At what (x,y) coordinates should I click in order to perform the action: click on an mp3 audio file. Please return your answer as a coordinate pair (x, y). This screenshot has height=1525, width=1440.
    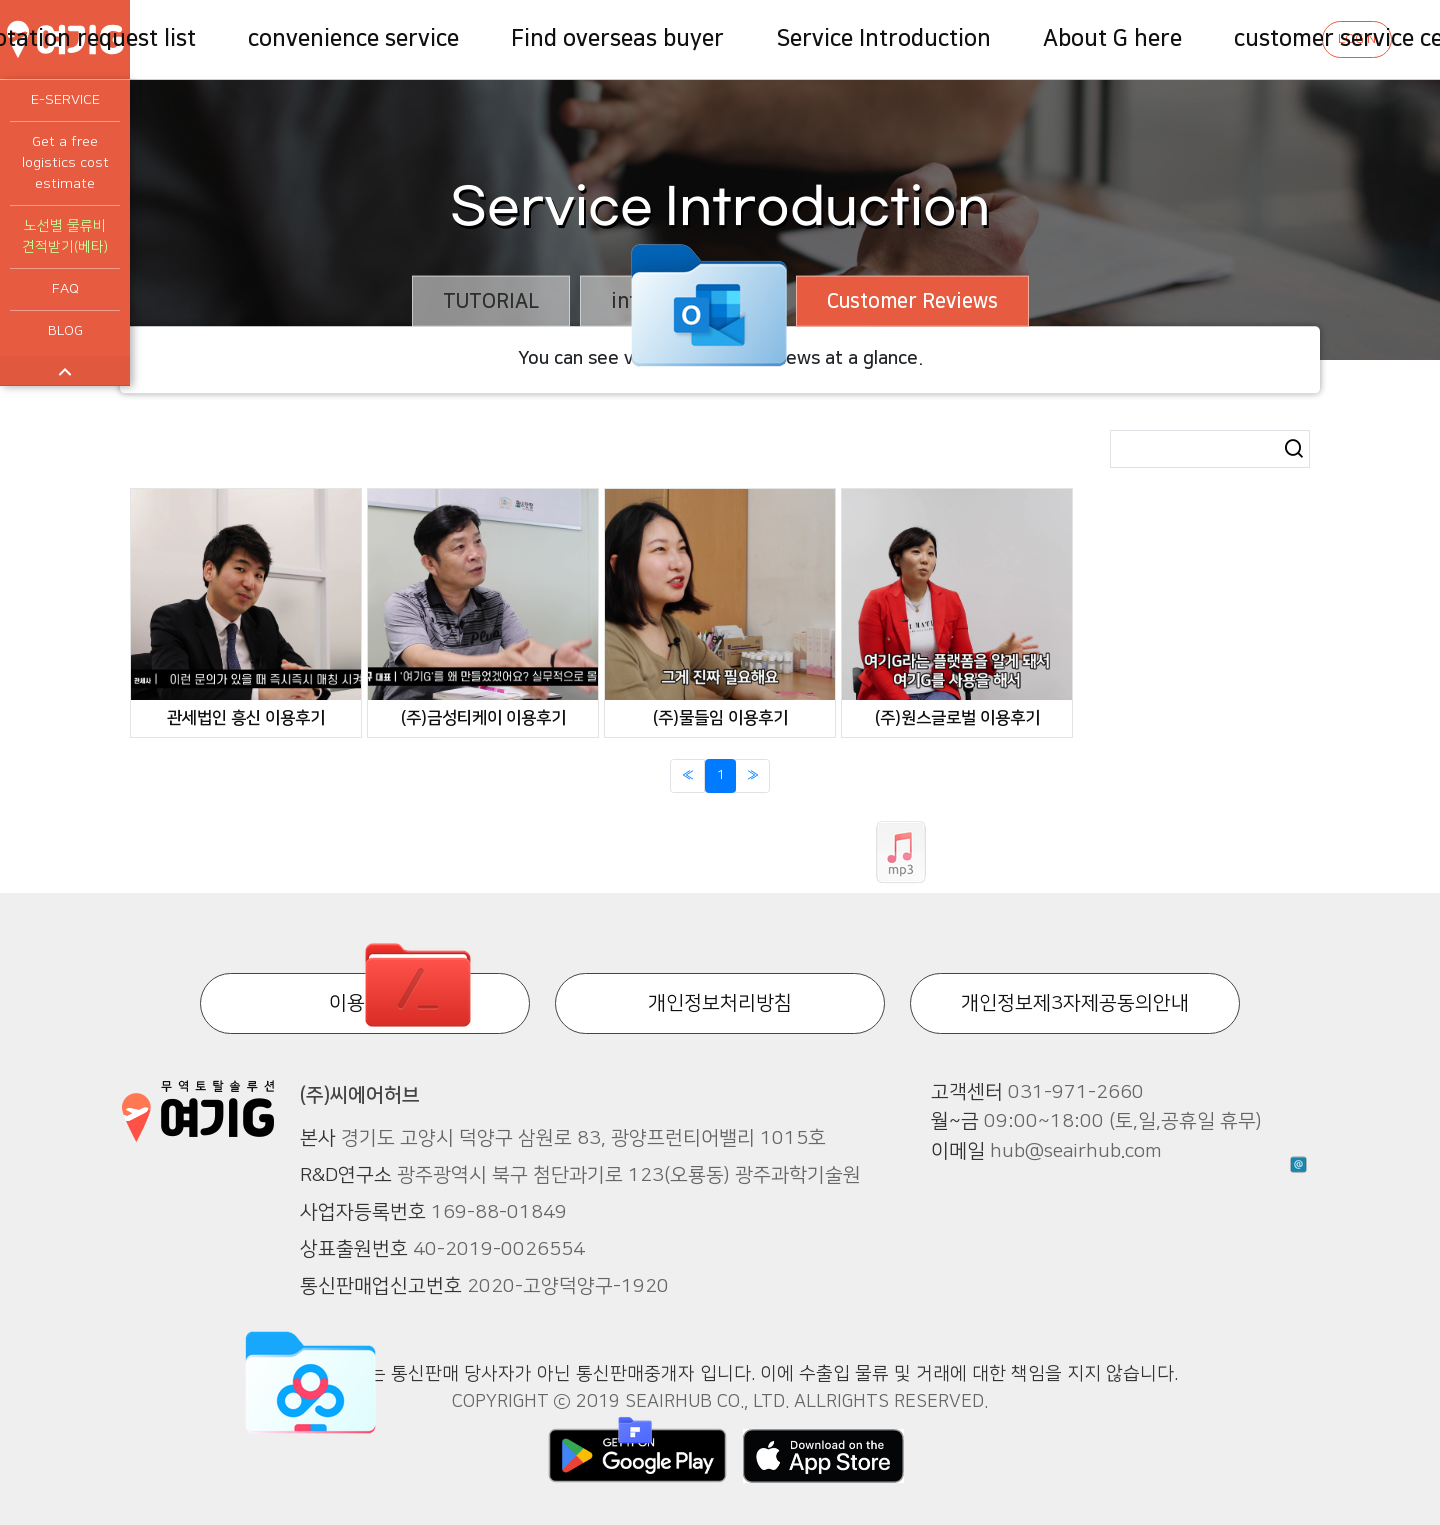
    Looking at the image, I should click on (901, 852).